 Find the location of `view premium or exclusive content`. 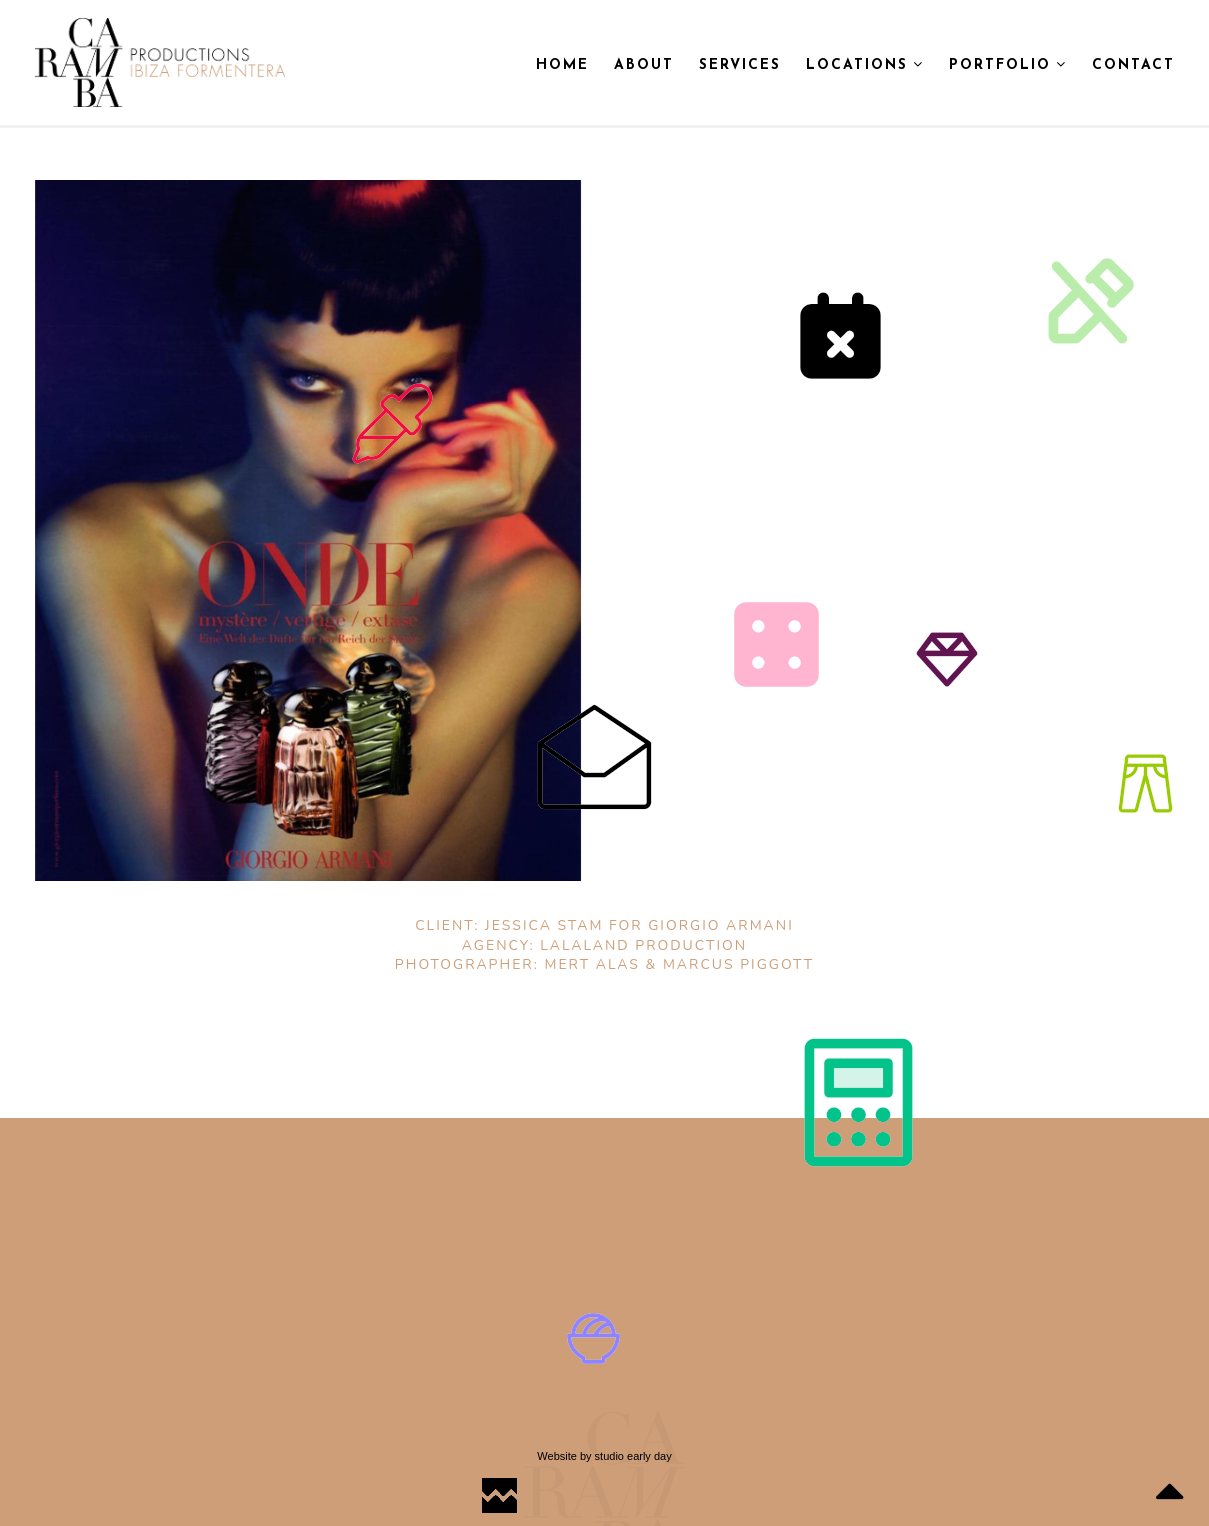

view premium or exclusive content is located at coordinates (947, 660).